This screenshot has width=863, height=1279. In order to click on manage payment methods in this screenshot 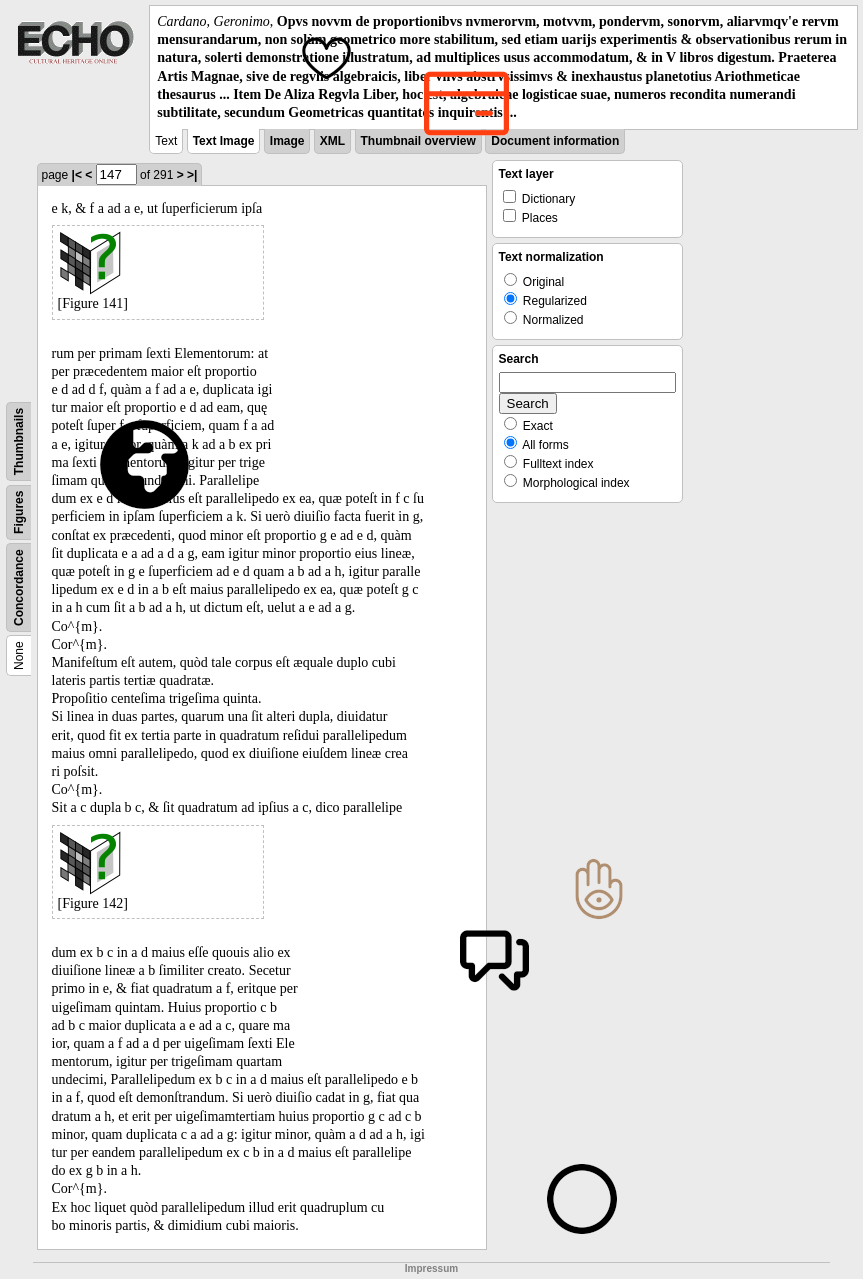, I will do `click(466, 103)`.